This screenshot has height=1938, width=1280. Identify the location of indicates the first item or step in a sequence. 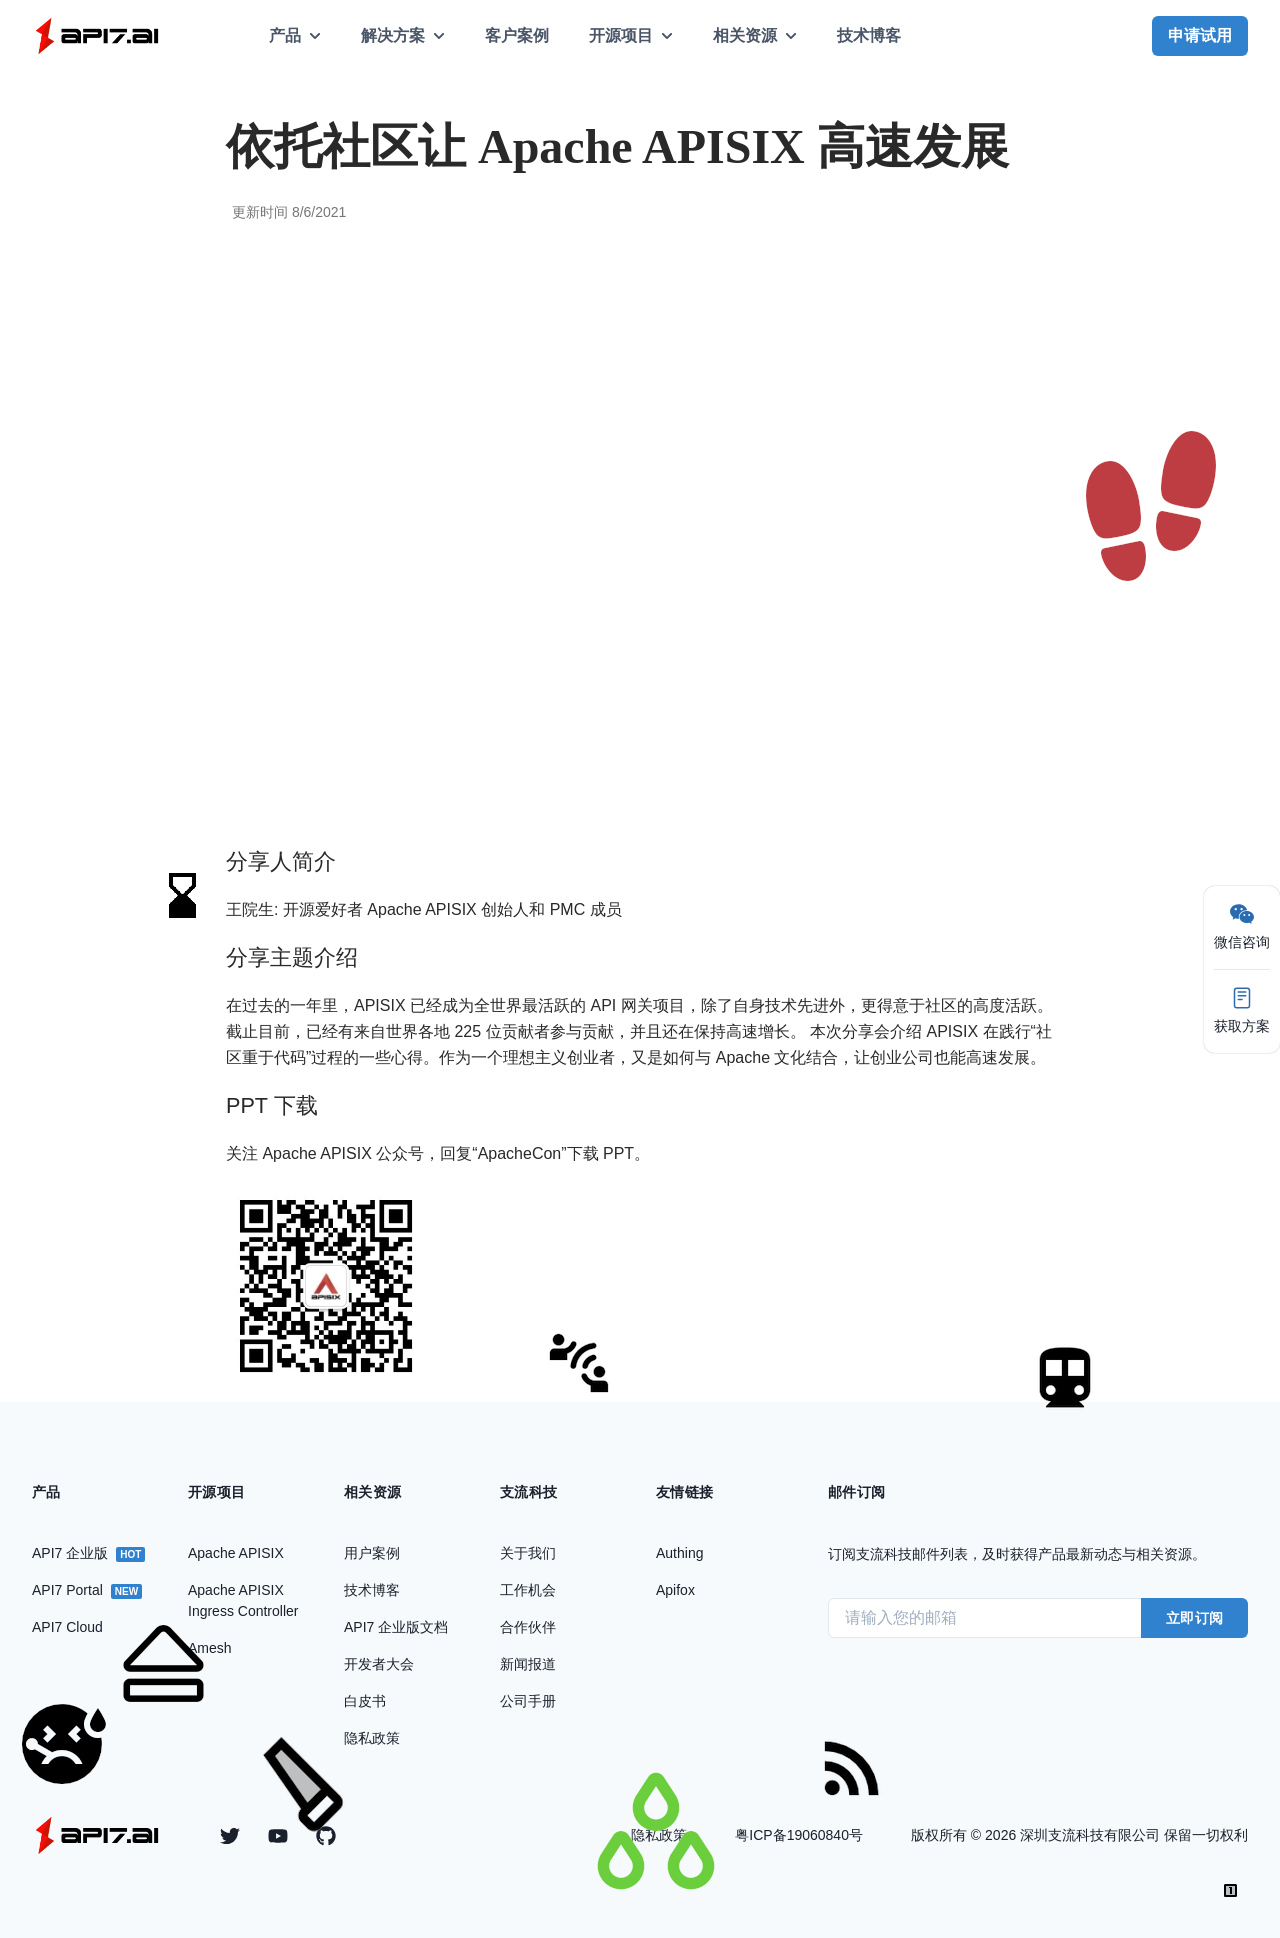
(1230, 1890).